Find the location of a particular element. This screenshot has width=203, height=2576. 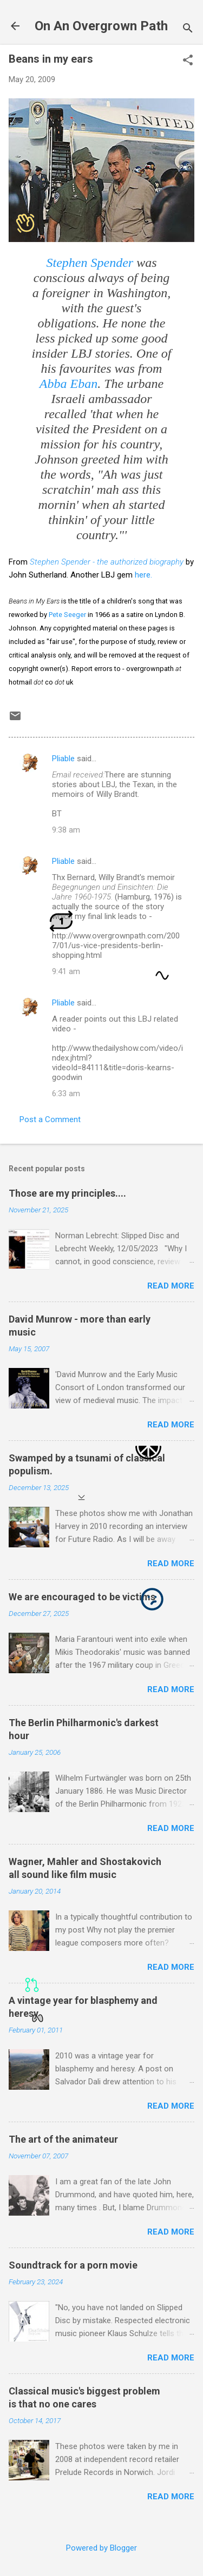

create a new pull request is located at coordinates (32, 1984).